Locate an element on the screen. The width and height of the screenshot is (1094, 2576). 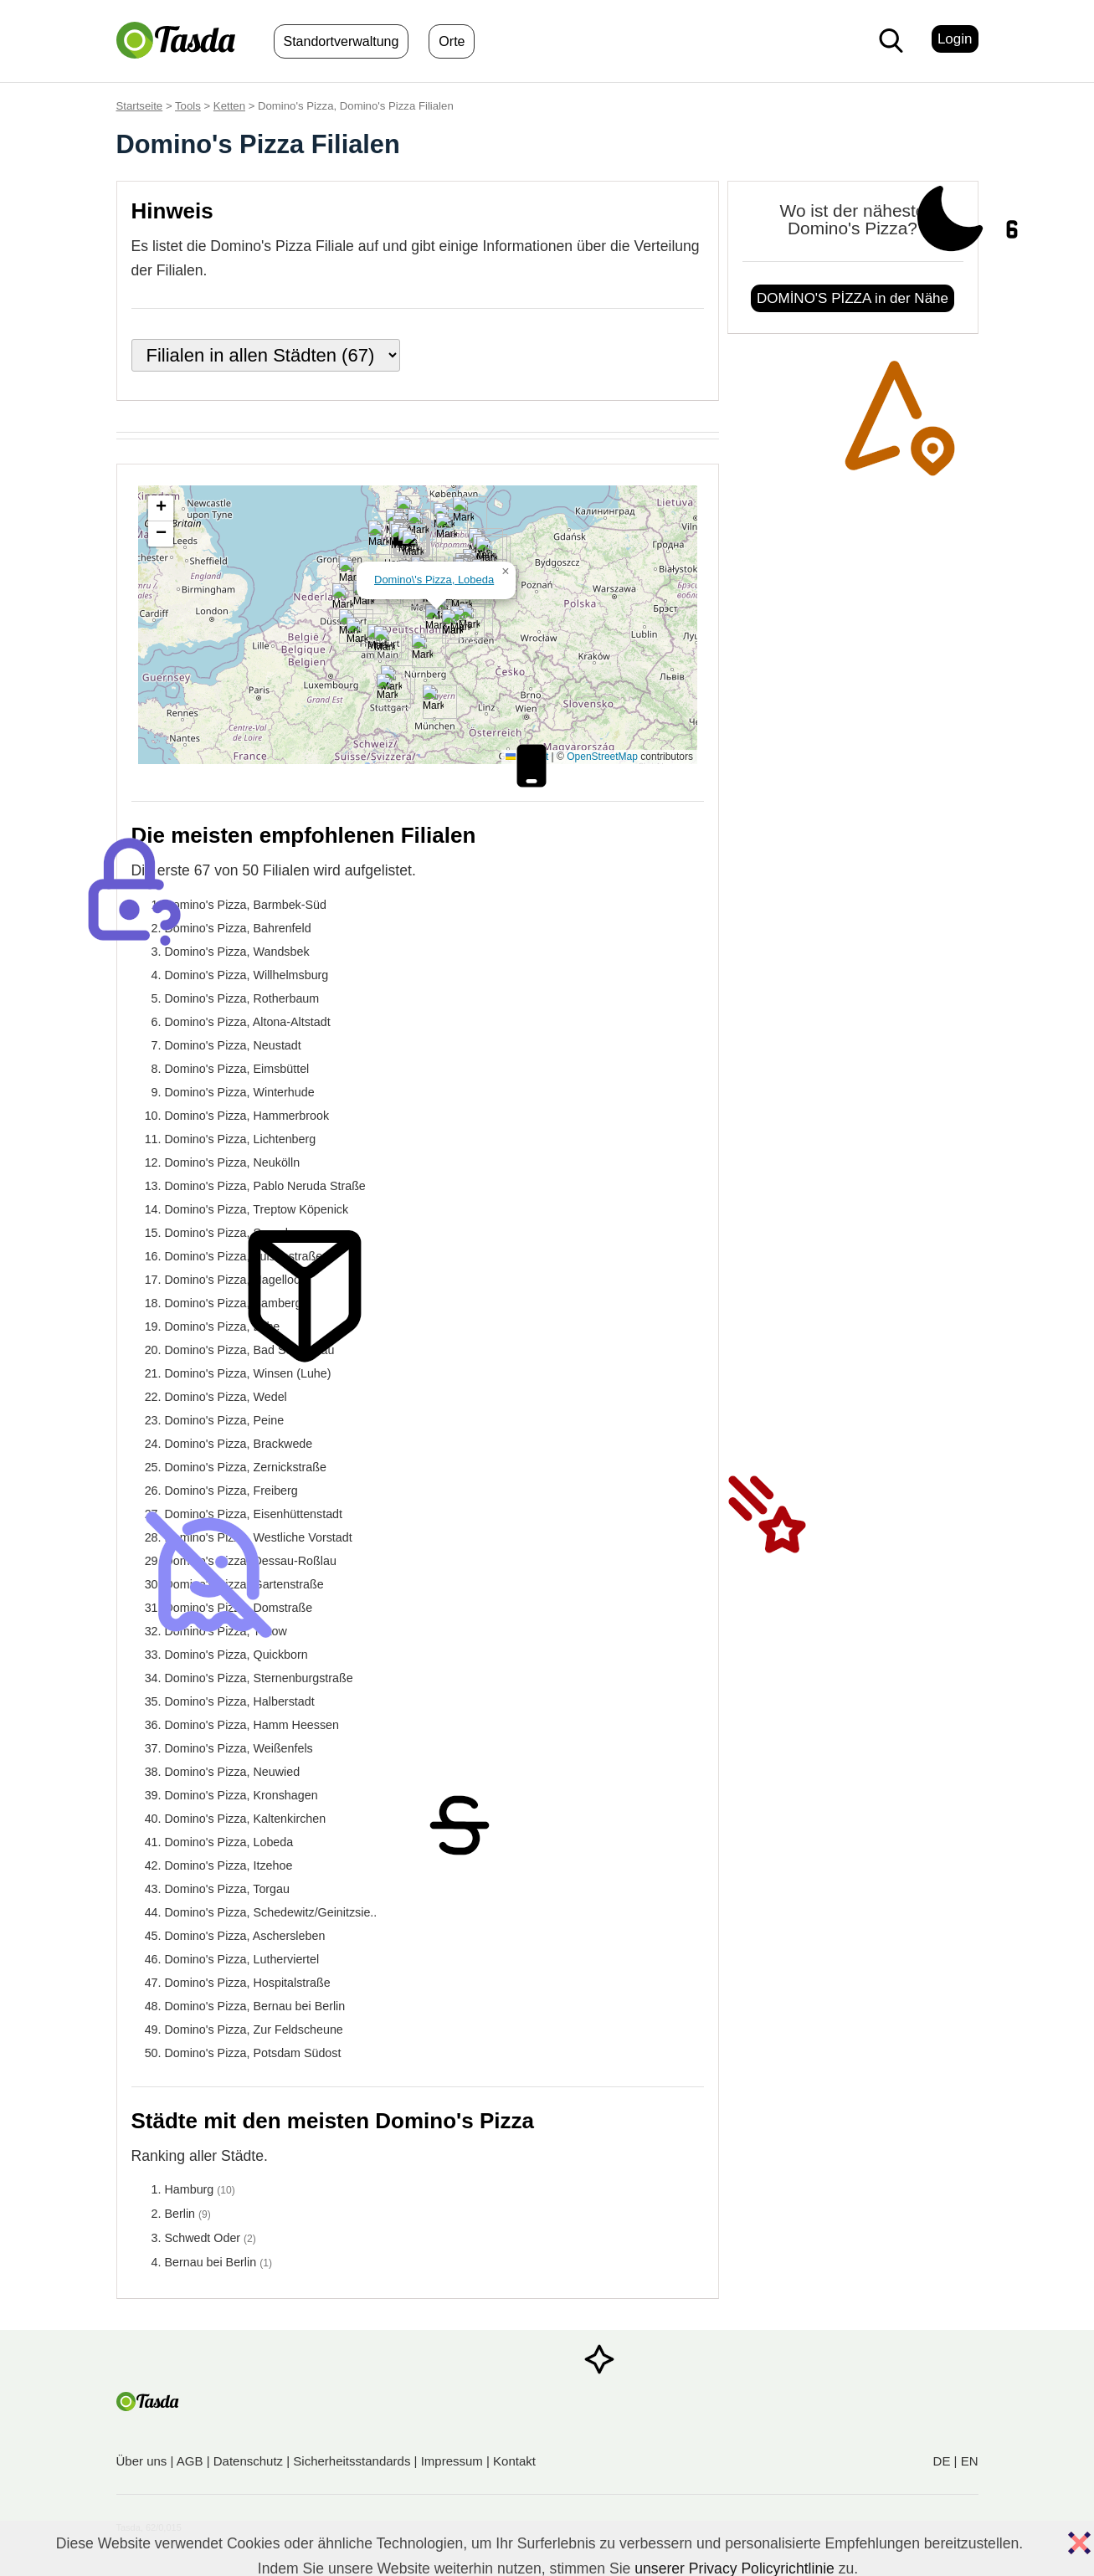
indicates a trending or rising item is located at coordinates (767, 1514).